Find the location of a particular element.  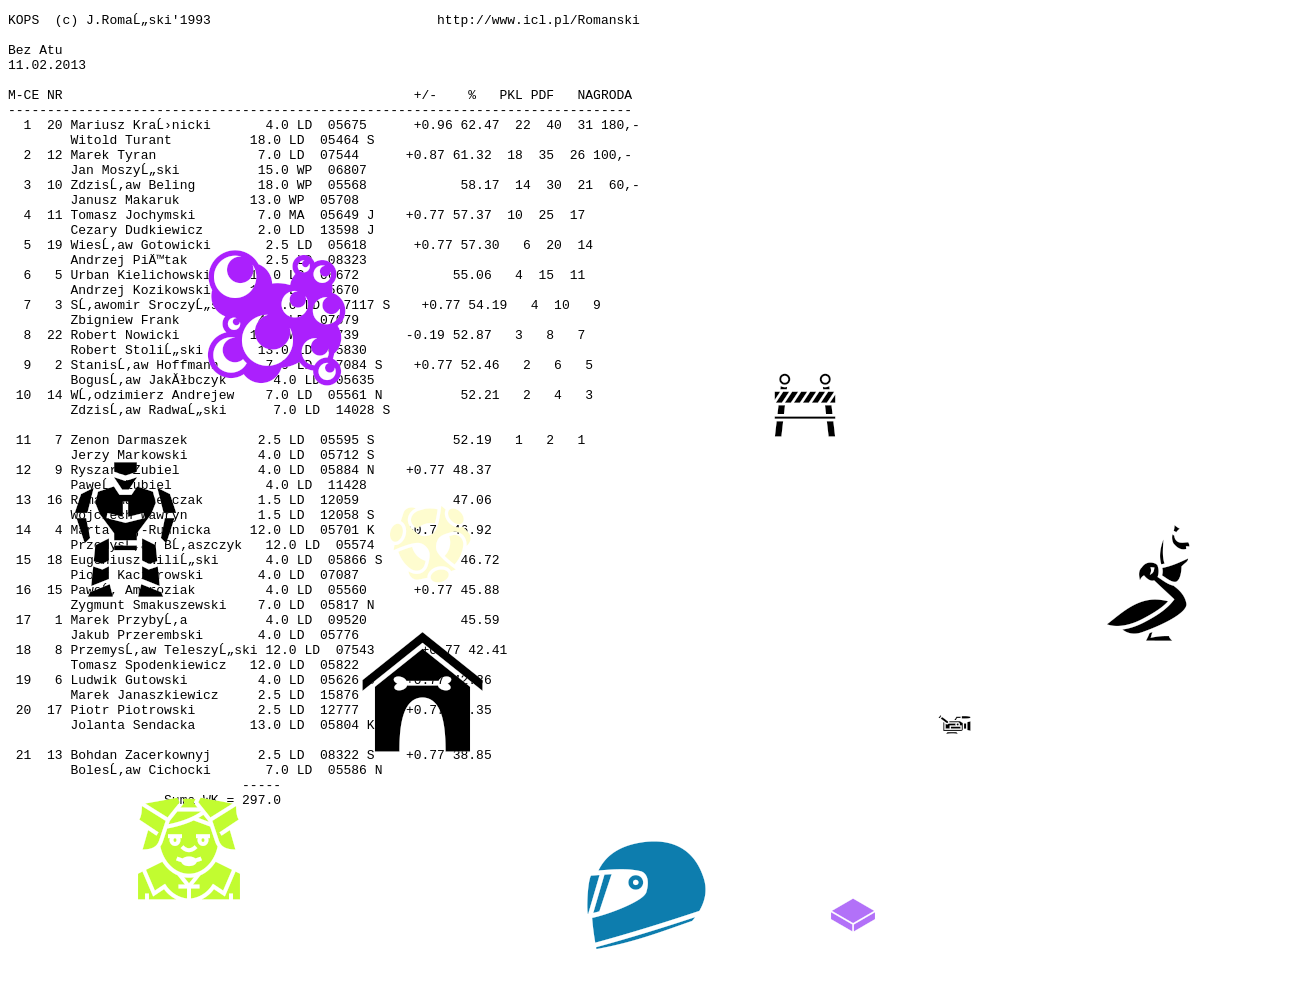

select nun character or avatar is located at coordinates (189, 848).